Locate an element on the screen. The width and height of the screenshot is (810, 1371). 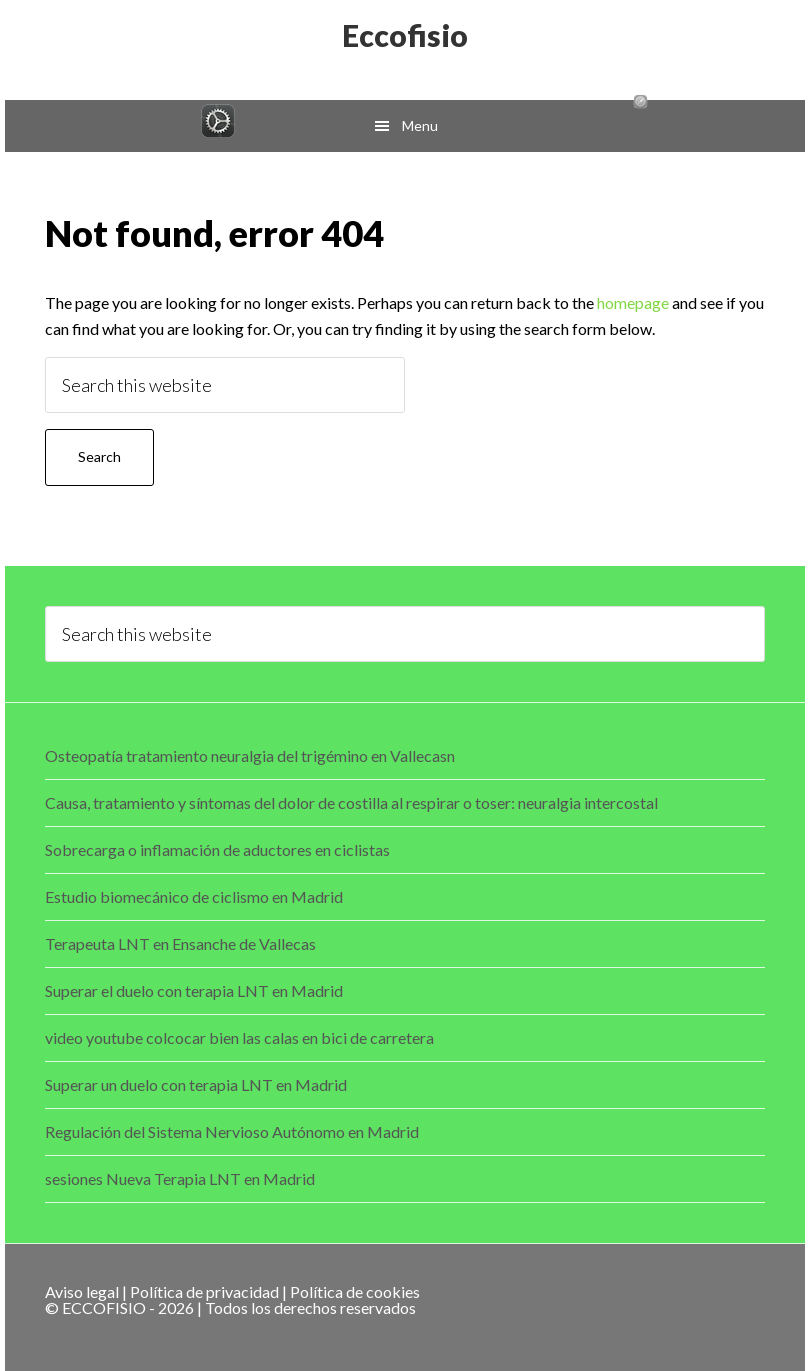
default application icon placeholder is located at coordinates (218, 121).